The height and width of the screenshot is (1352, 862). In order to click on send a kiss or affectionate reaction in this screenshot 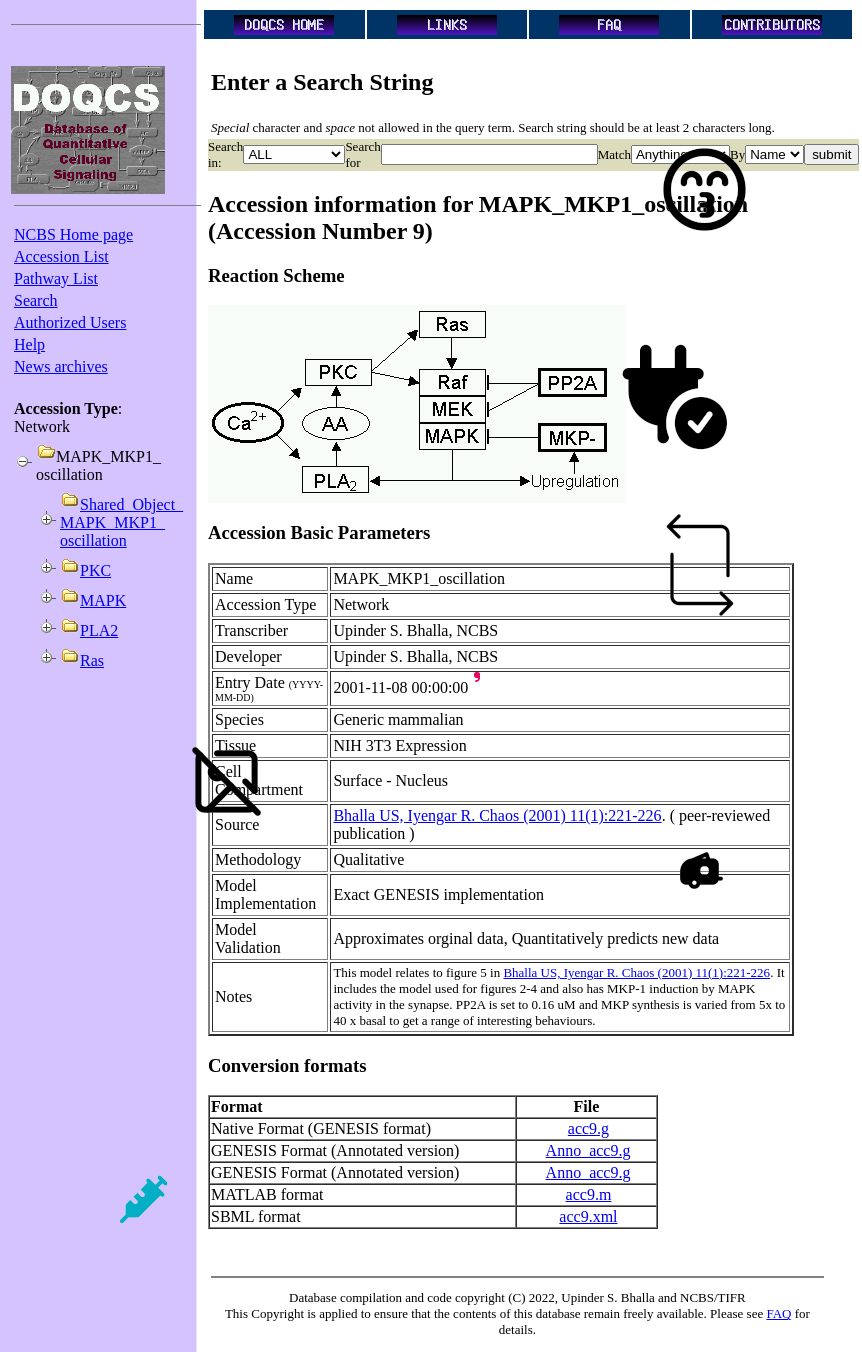, I will do `click(704, 189)`.